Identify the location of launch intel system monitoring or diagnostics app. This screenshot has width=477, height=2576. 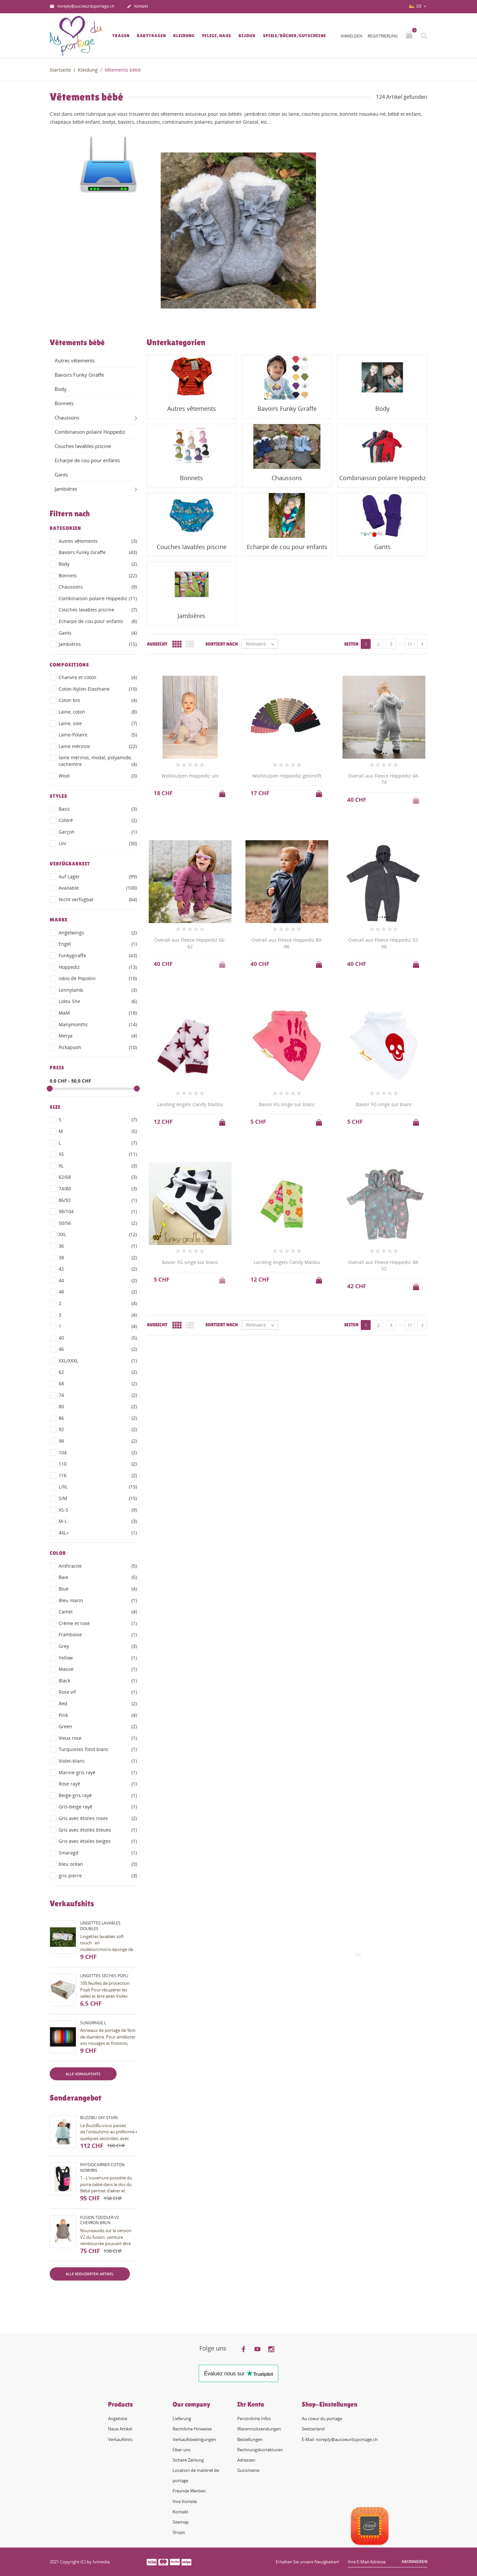
(370, 2526).